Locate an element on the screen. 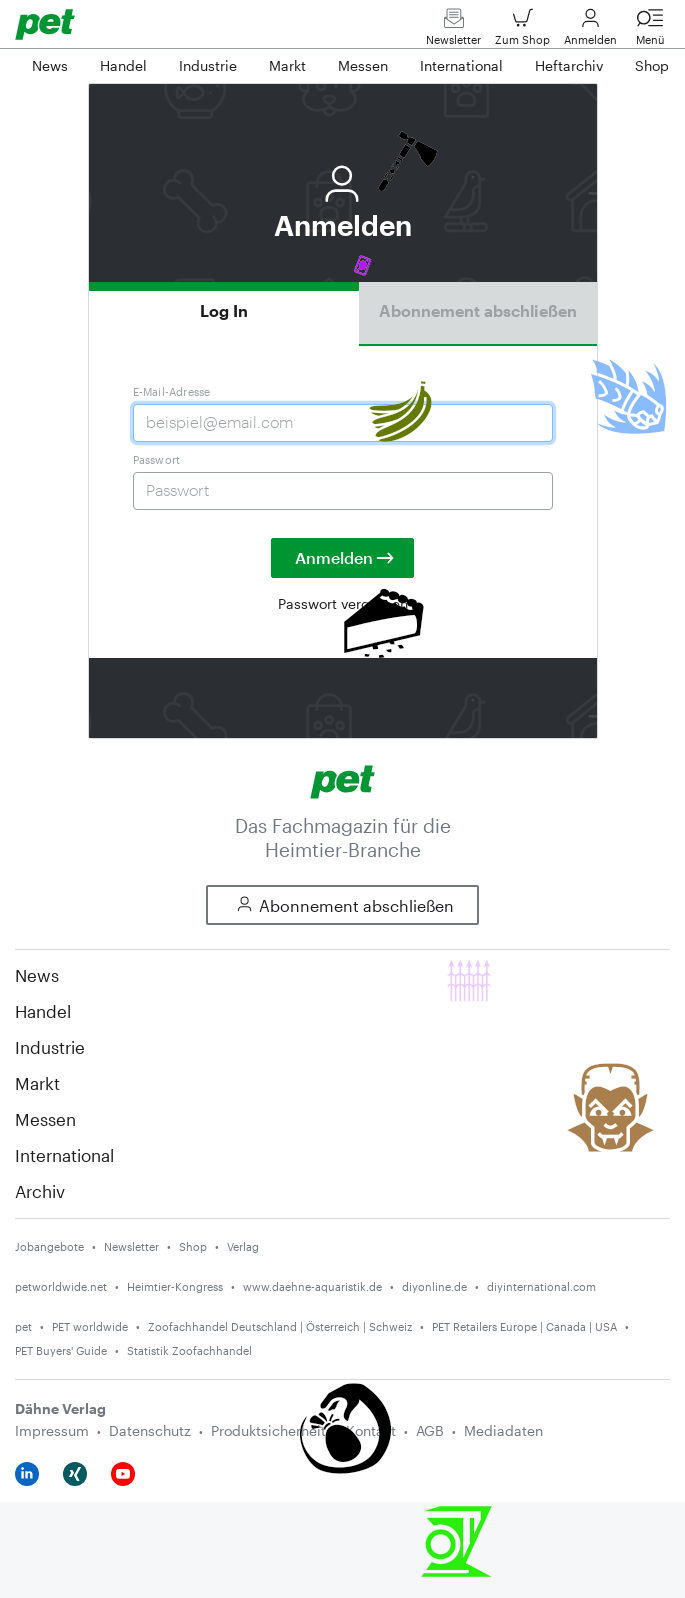  send a letter or mail item is located at coordinates (362, 265).